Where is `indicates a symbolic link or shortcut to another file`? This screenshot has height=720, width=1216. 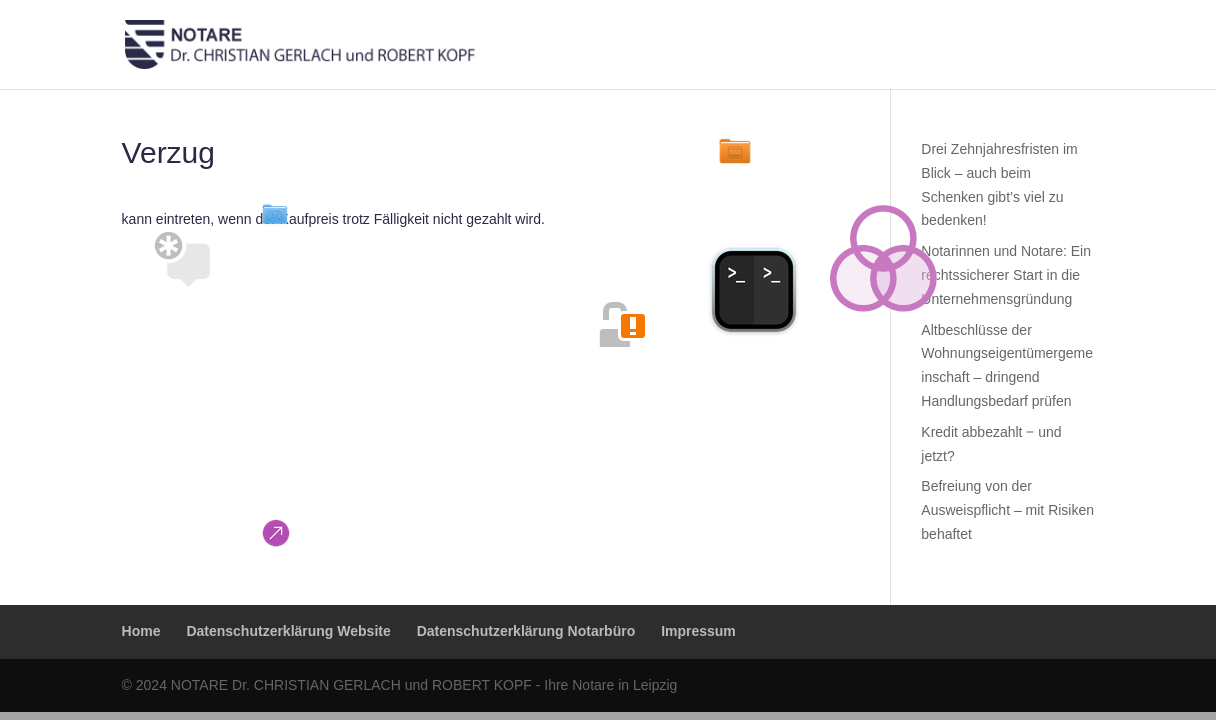
indicates a symbolic link or shortcut to another file is located at coordinates (276, 533).